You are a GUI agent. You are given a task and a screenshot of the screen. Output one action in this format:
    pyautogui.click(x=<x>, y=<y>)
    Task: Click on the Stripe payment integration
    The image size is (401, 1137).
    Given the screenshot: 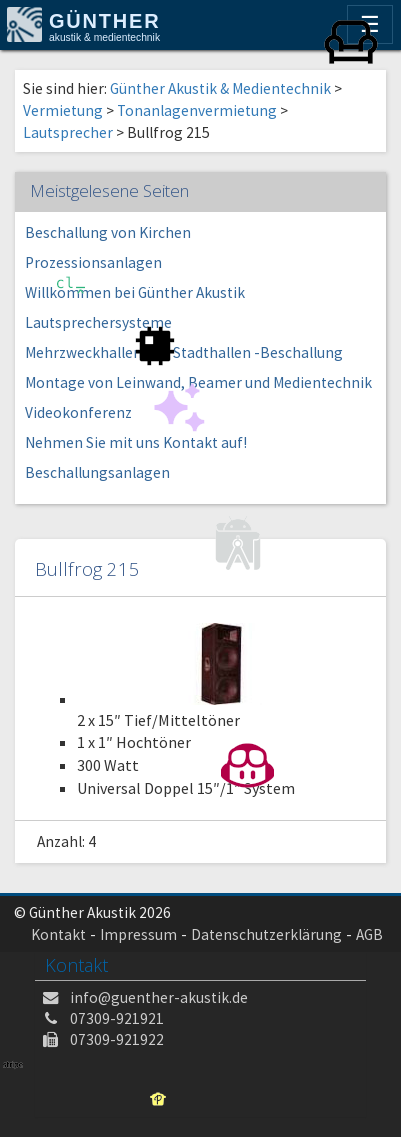 What is the action you would take?
    pyautogui.click(x=13, y=1065)
    